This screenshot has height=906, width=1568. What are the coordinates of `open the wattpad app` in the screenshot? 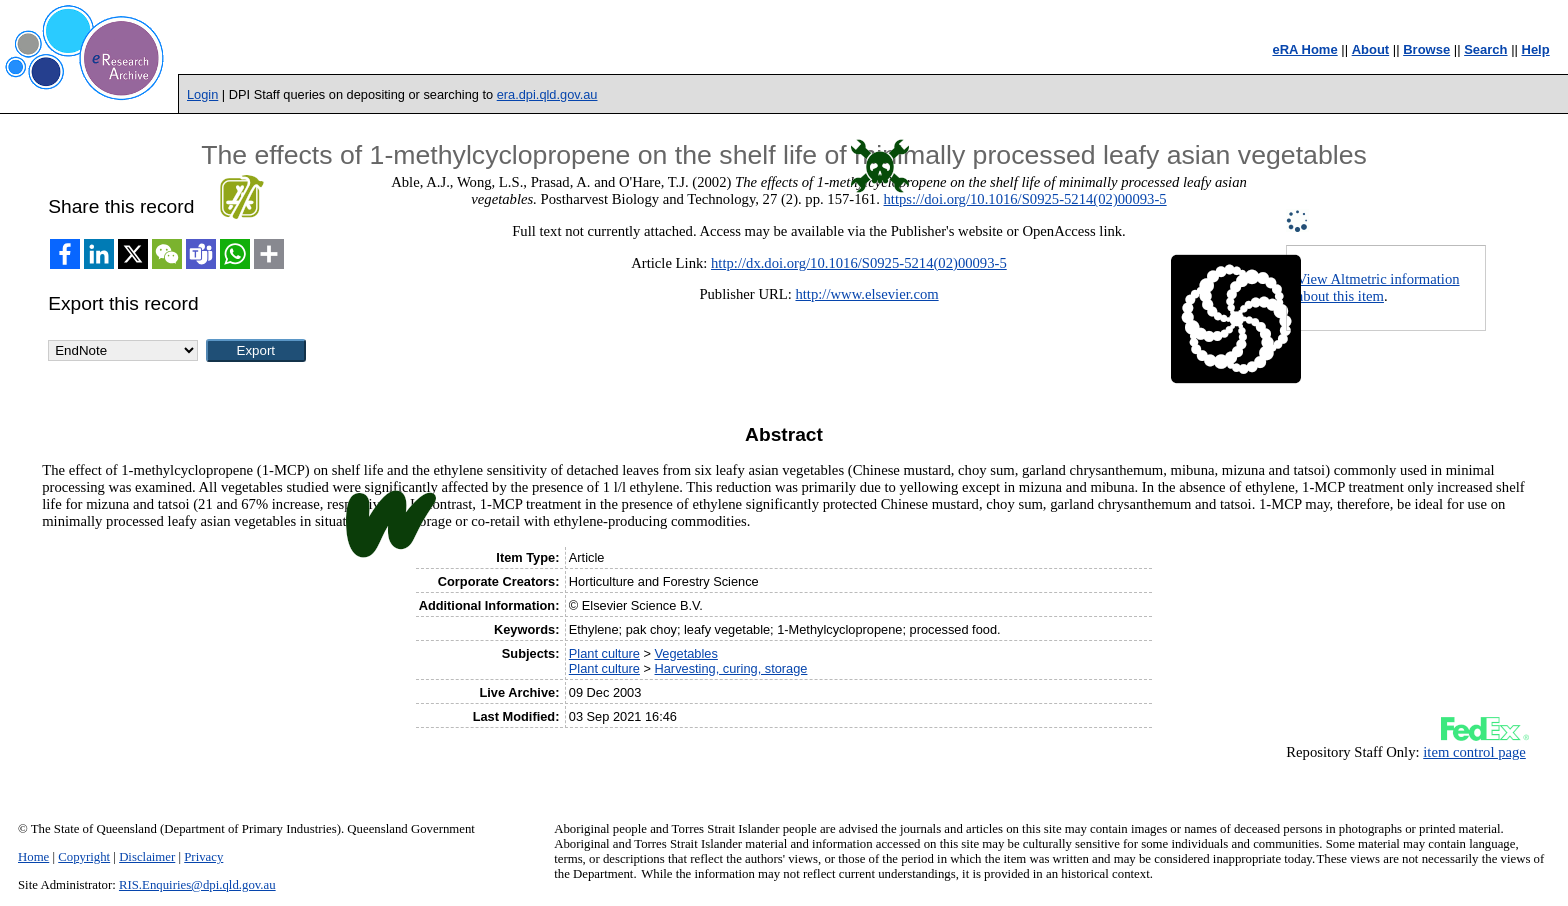 It's located at (391, 524).